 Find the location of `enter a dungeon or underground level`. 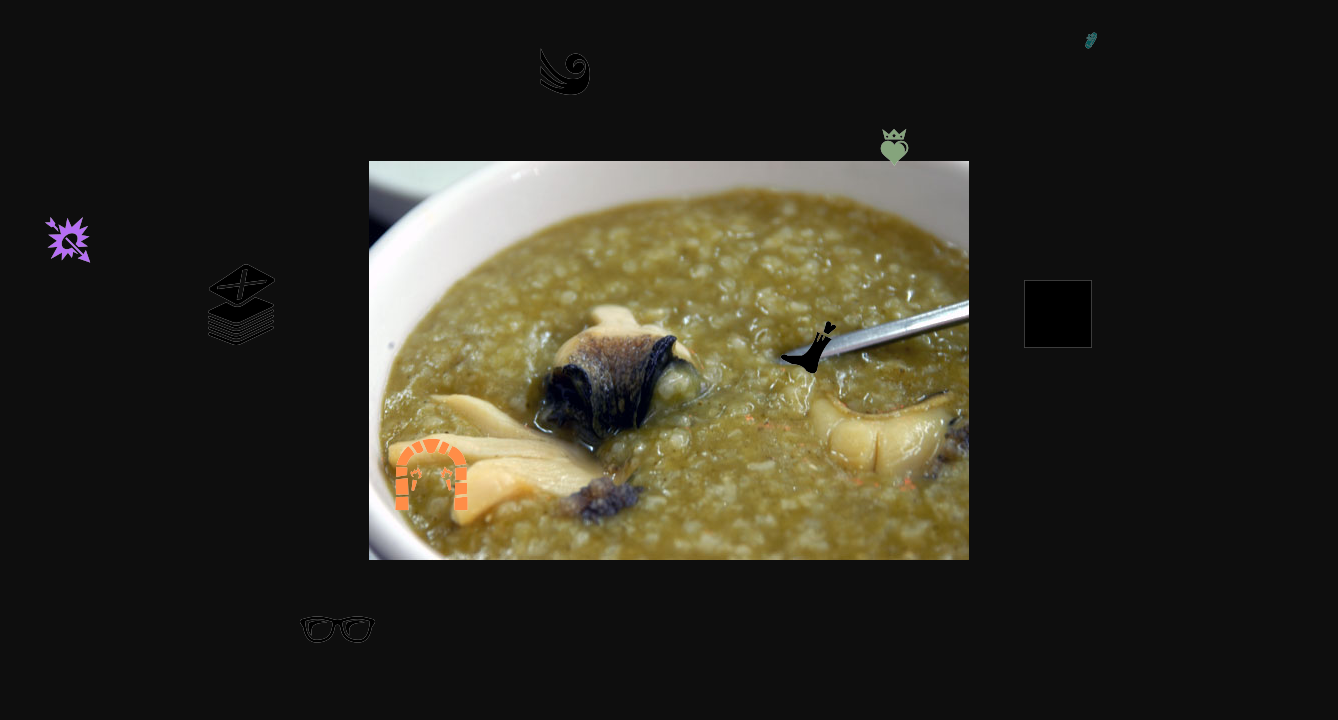

enter a dungeon or underground level is located at coordinates (431, 474).